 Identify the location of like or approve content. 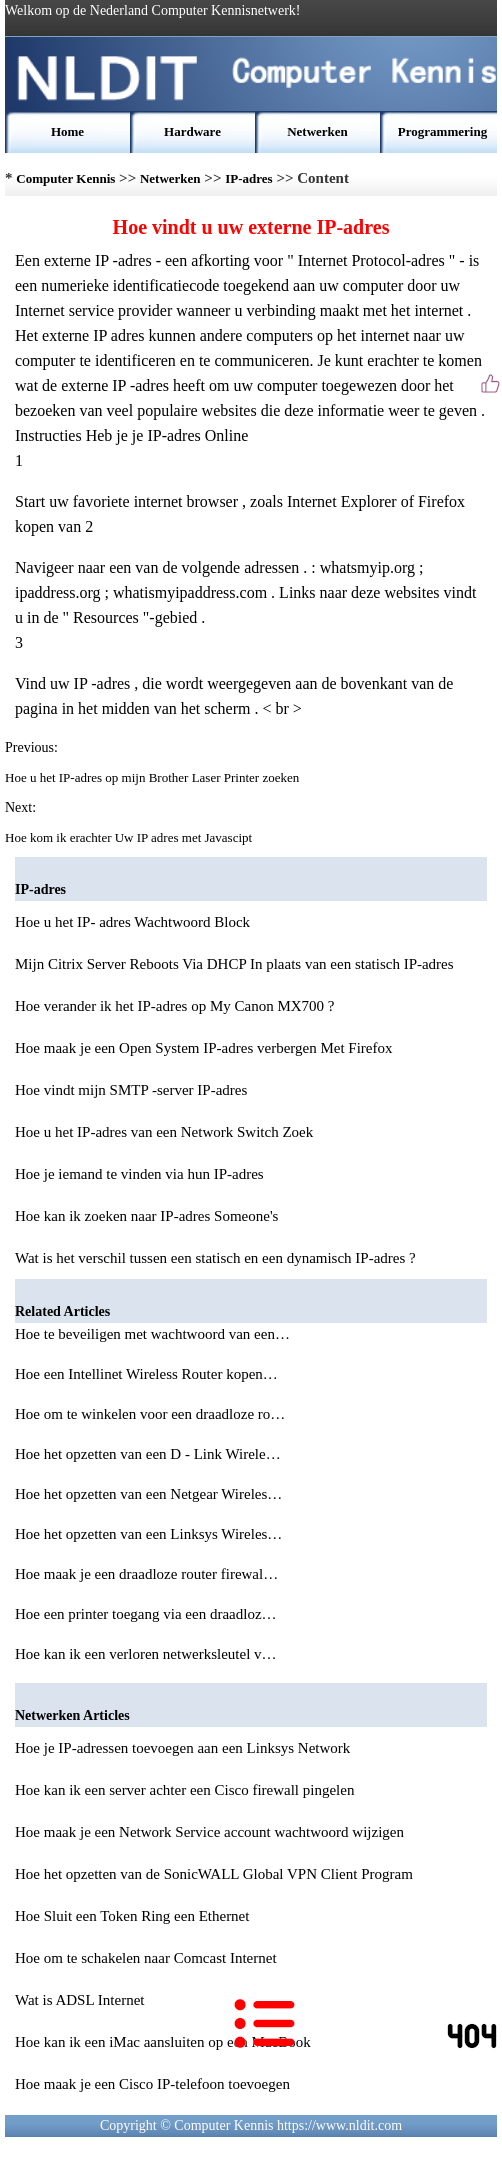
(490, 383).